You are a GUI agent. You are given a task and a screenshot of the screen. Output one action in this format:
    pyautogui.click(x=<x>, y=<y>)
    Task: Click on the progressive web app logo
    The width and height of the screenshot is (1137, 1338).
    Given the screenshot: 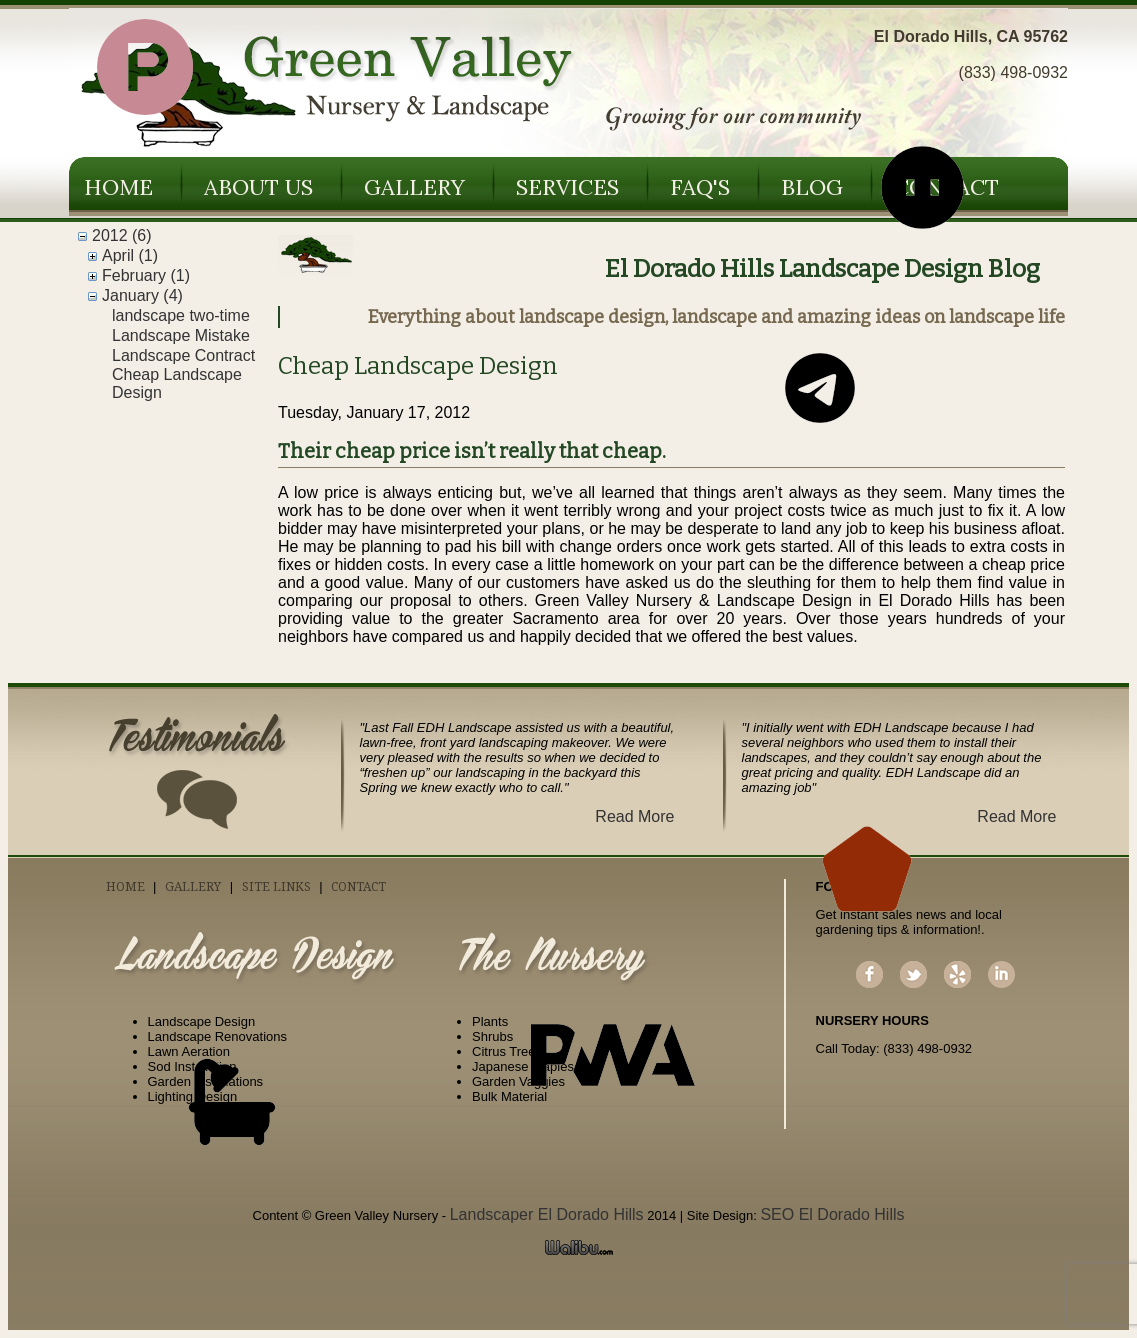 What is the action you would take?
    pyautogui.click(x=613, y=1055)
    